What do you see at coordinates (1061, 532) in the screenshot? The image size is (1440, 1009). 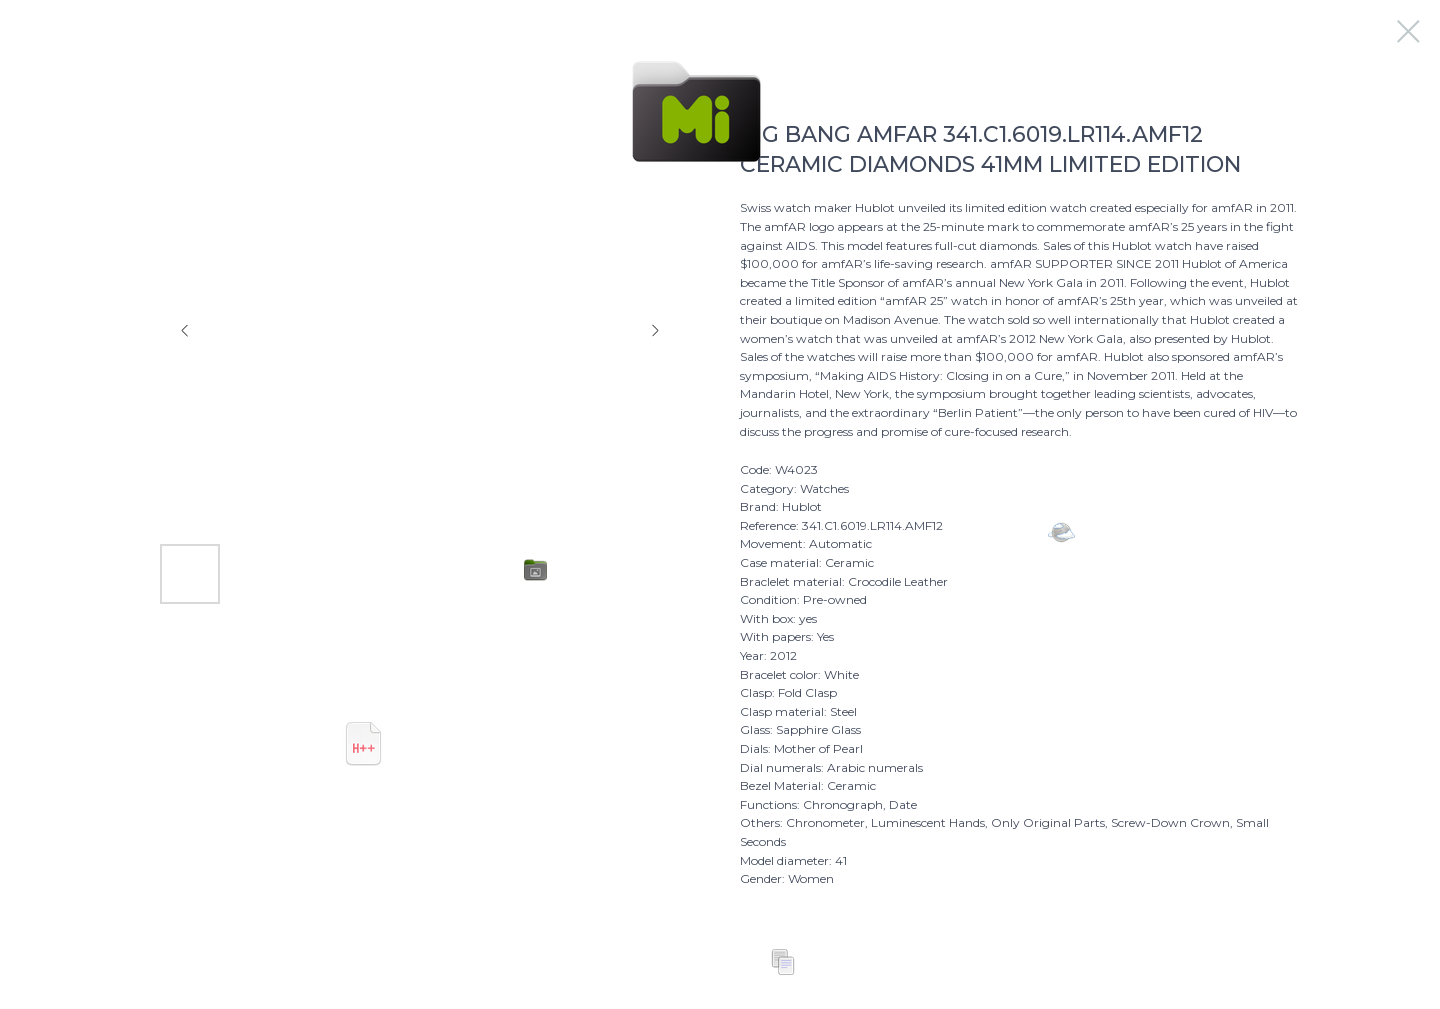 I see `indicates partly cloudy conditions at night` at bounding box center [1061, 532].